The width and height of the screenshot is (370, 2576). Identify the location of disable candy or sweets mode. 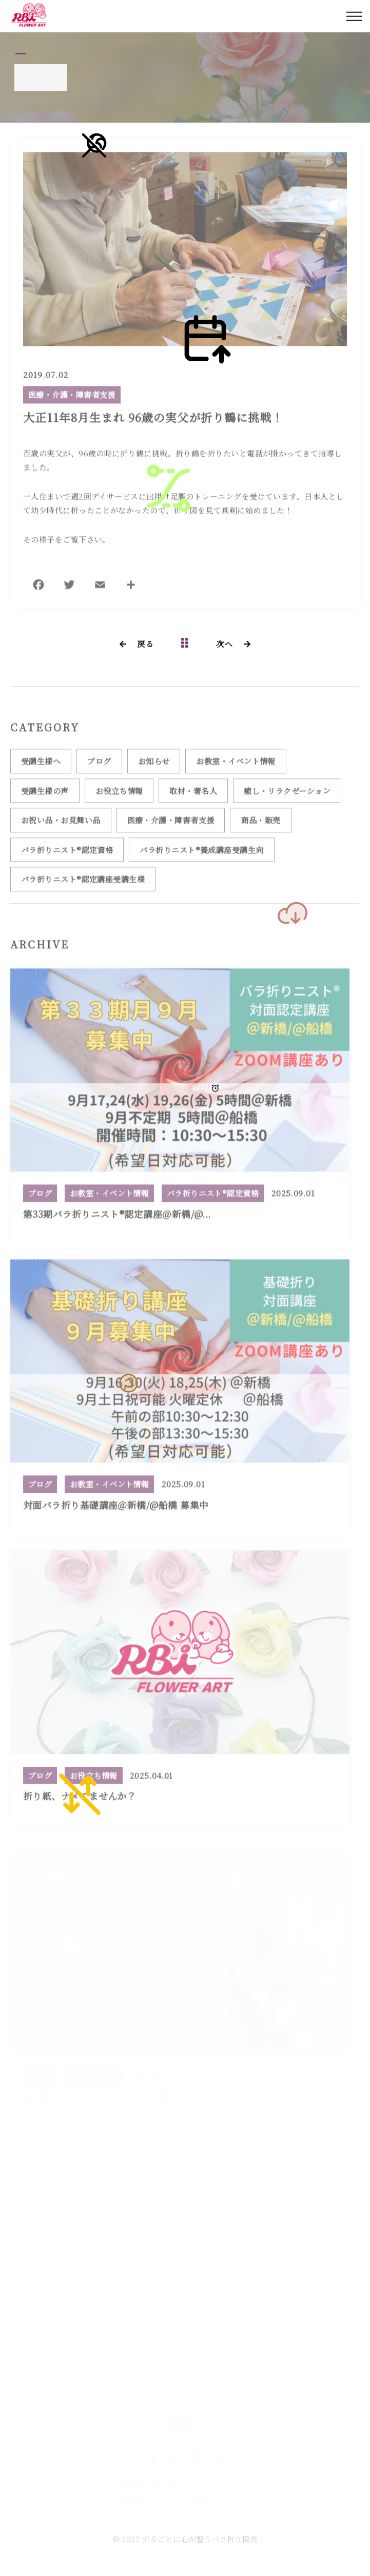
(94, 145).